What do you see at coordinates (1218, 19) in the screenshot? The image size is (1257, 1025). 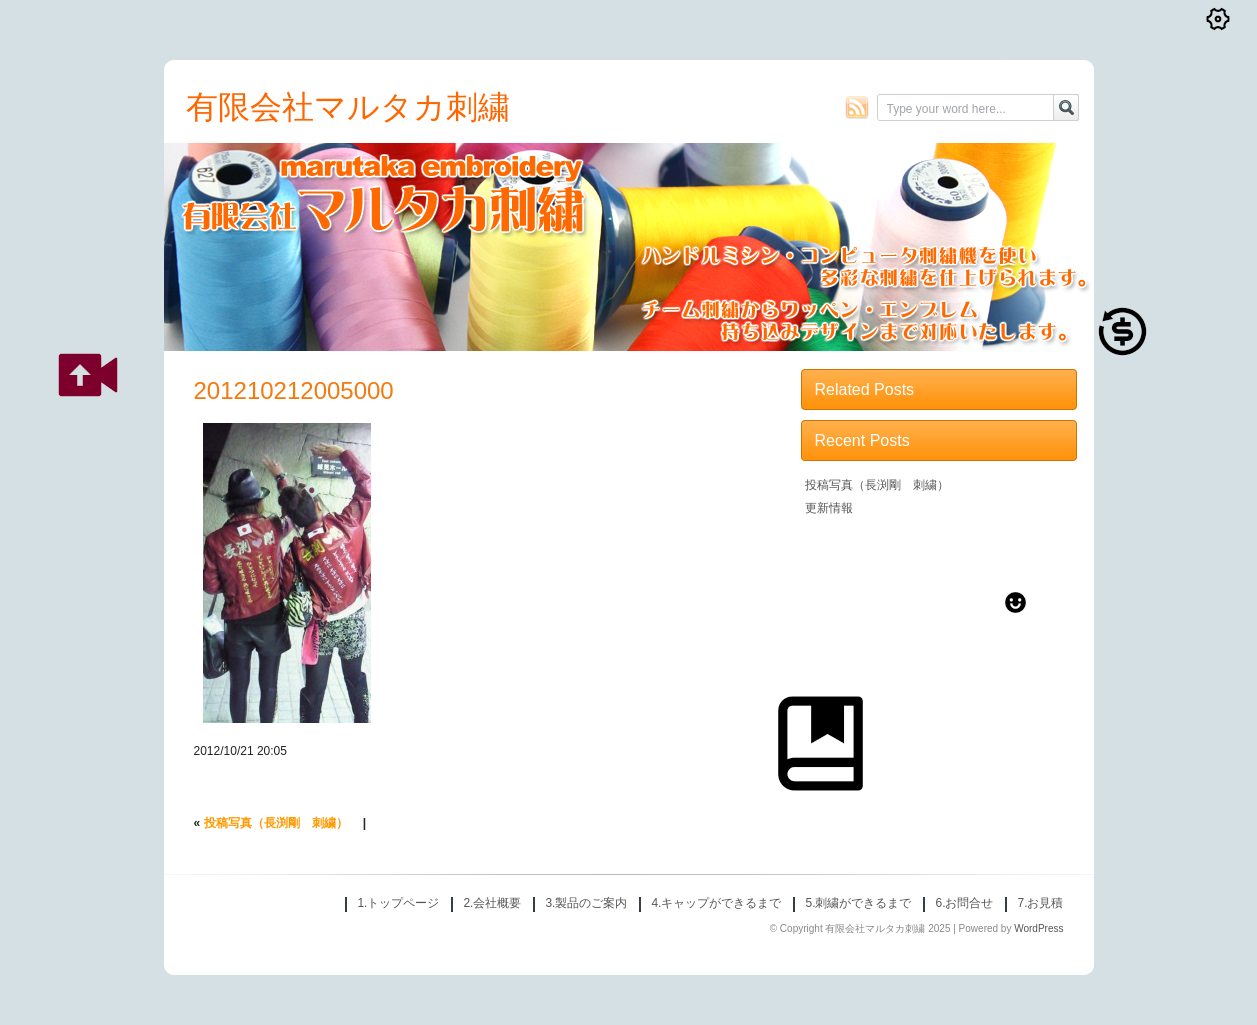 I see `access settings or preferences` at bounding box center [1218, 19].